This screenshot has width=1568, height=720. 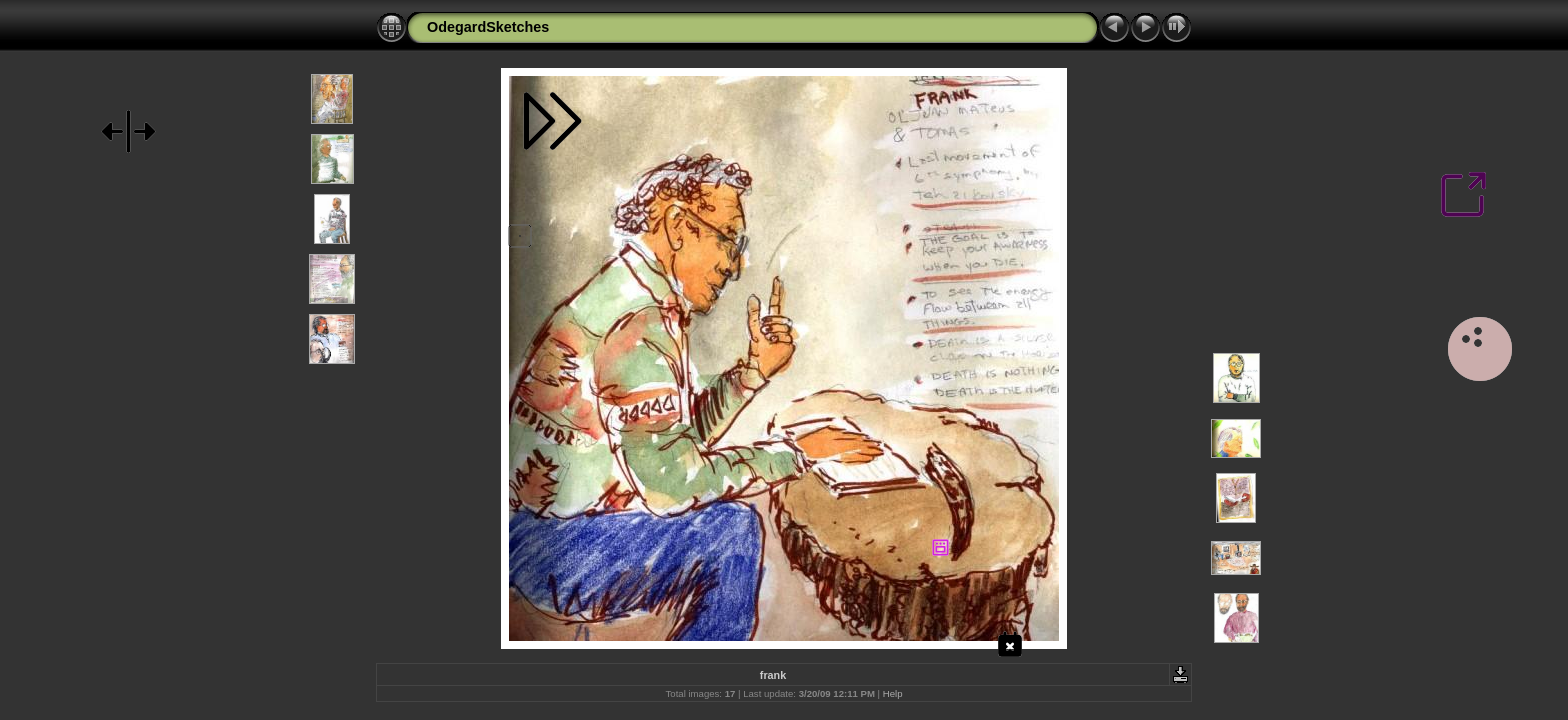 I want to click on cancel or remove a scheduled event, so click(x=1010, y=645).